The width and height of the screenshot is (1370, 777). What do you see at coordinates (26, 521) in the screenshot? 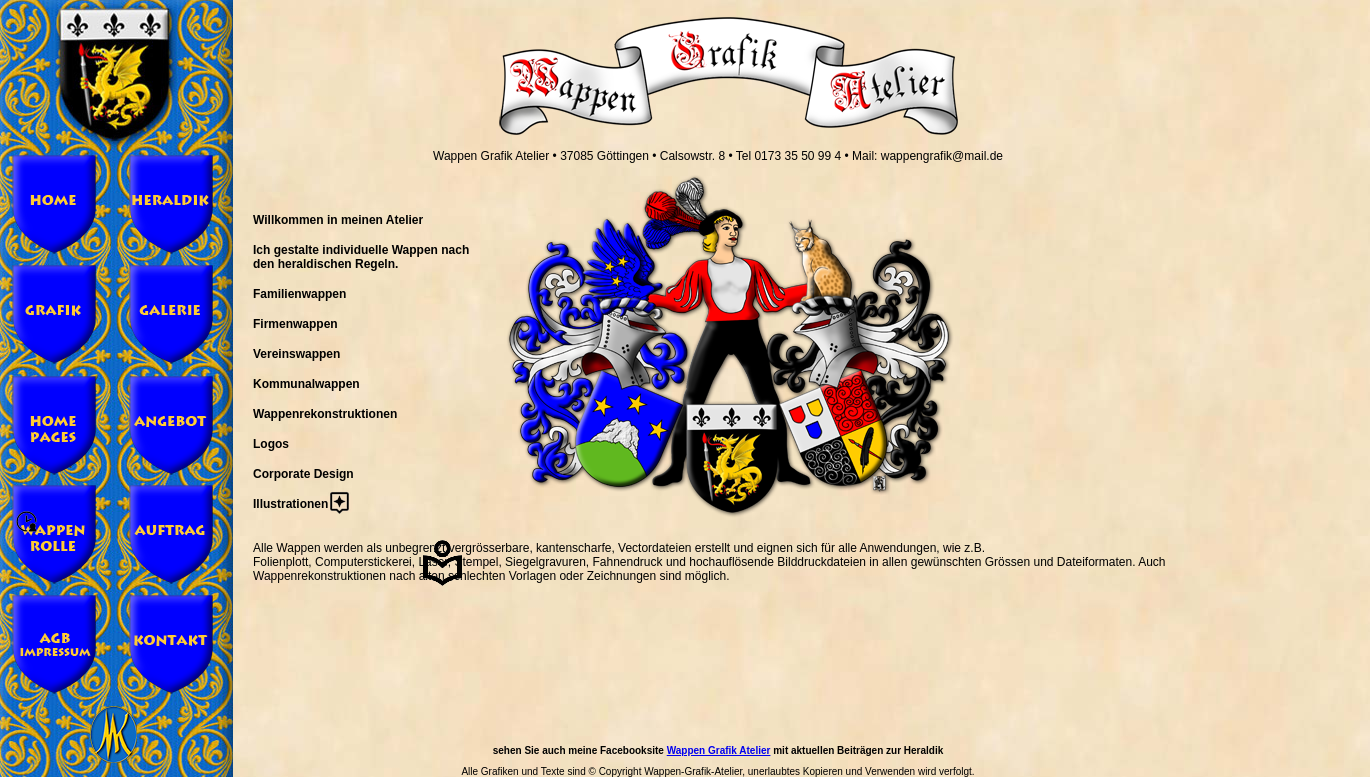
I see `view user activity history` at bounding box center [26, 521].